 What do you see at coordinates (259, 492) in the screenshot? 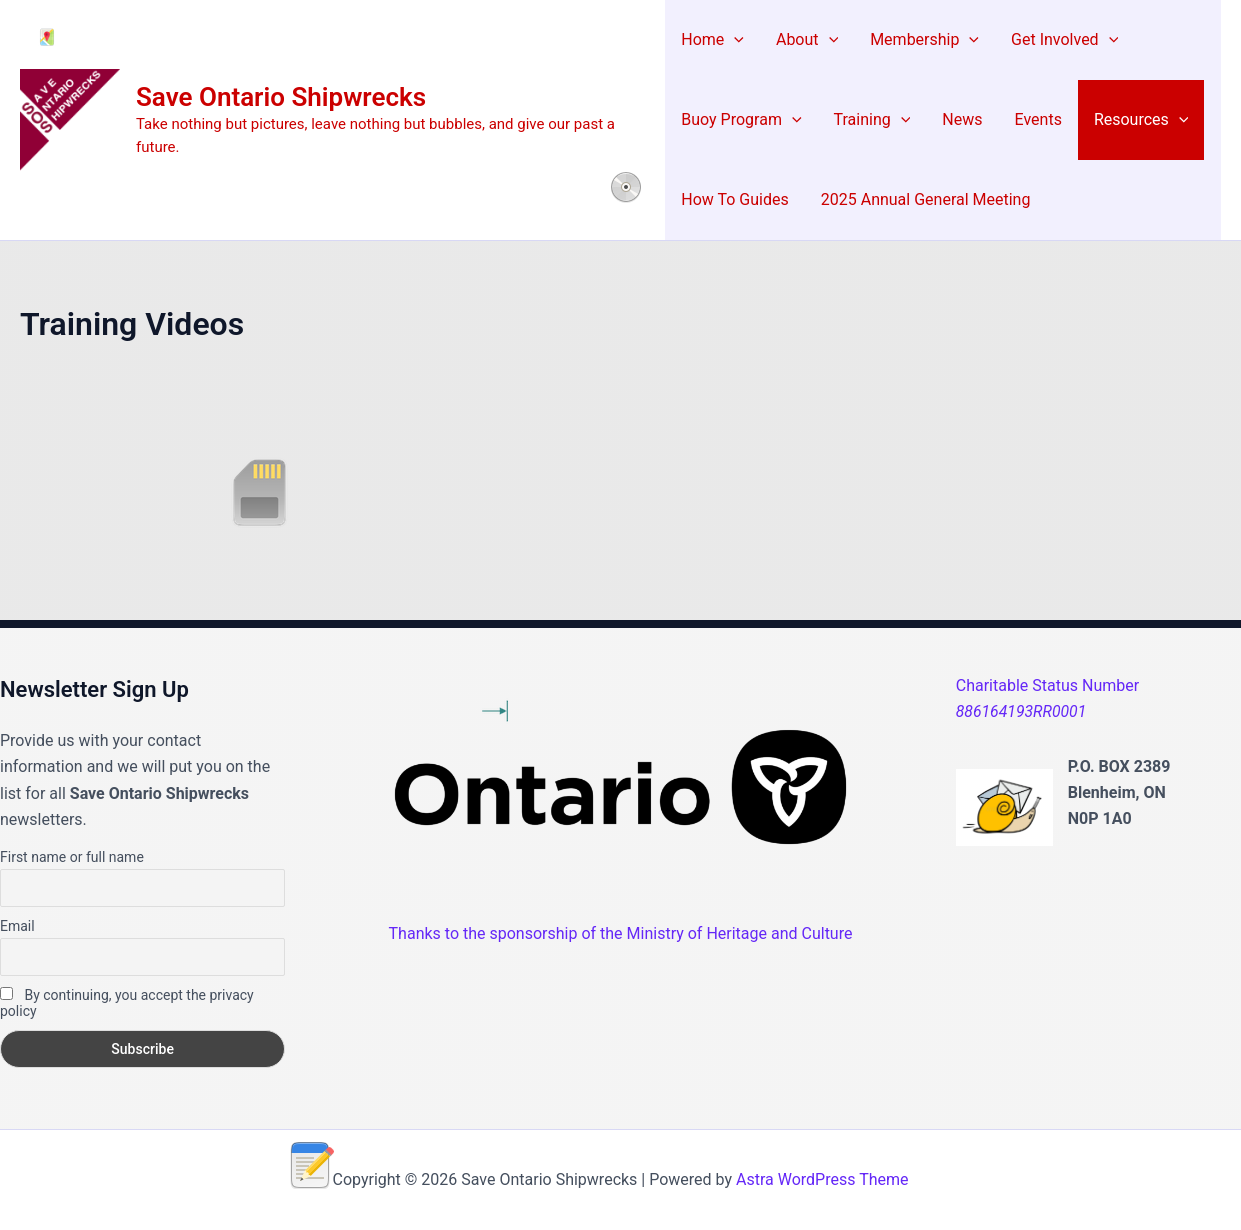
I see `access removable storage device` at bounding box center [259, 492].